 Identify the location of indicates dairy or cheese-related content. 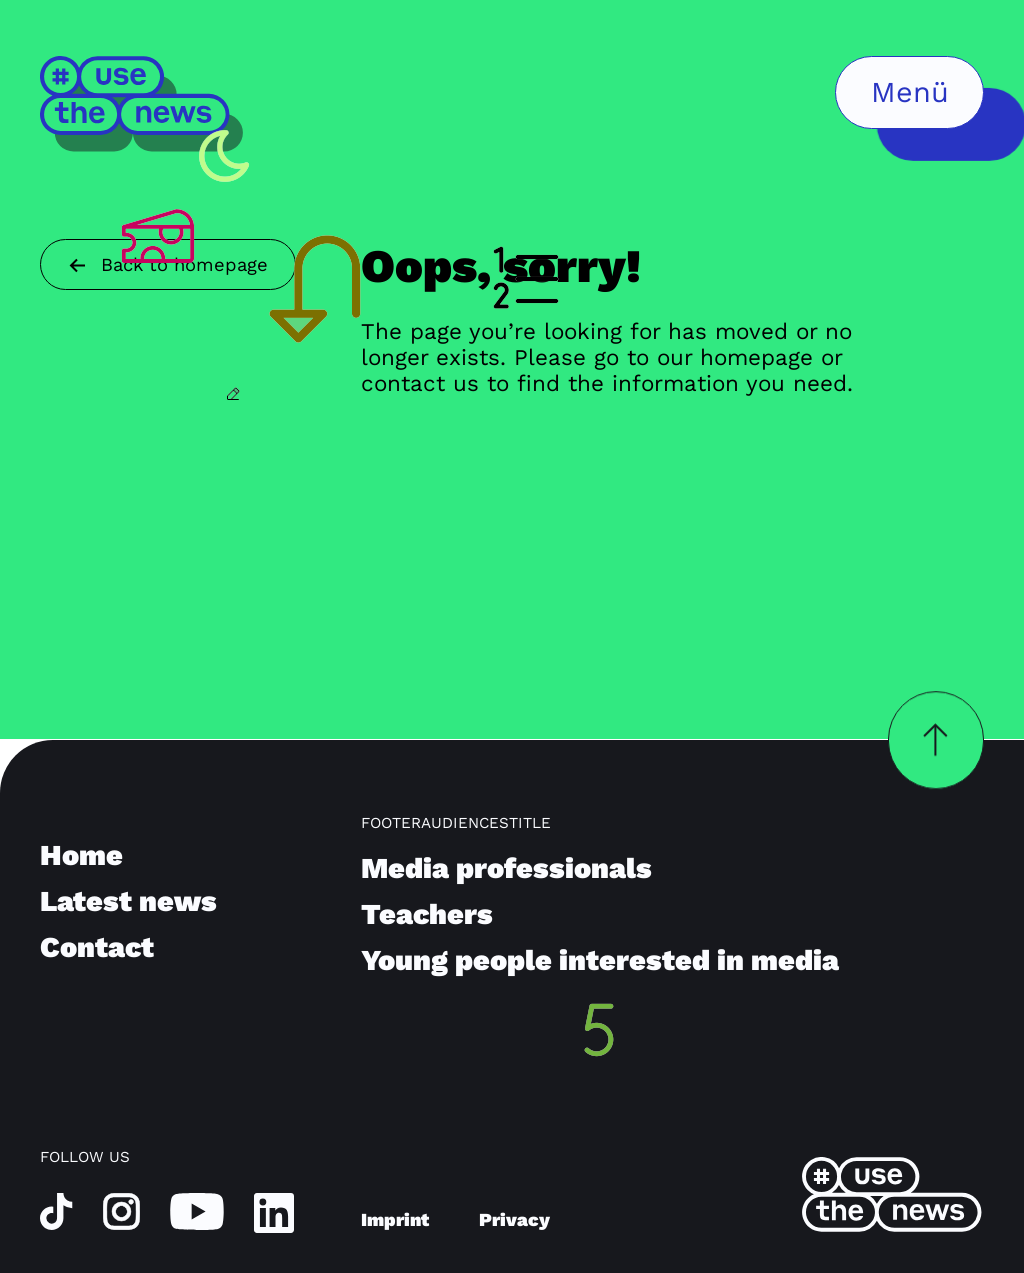
(158, 240).